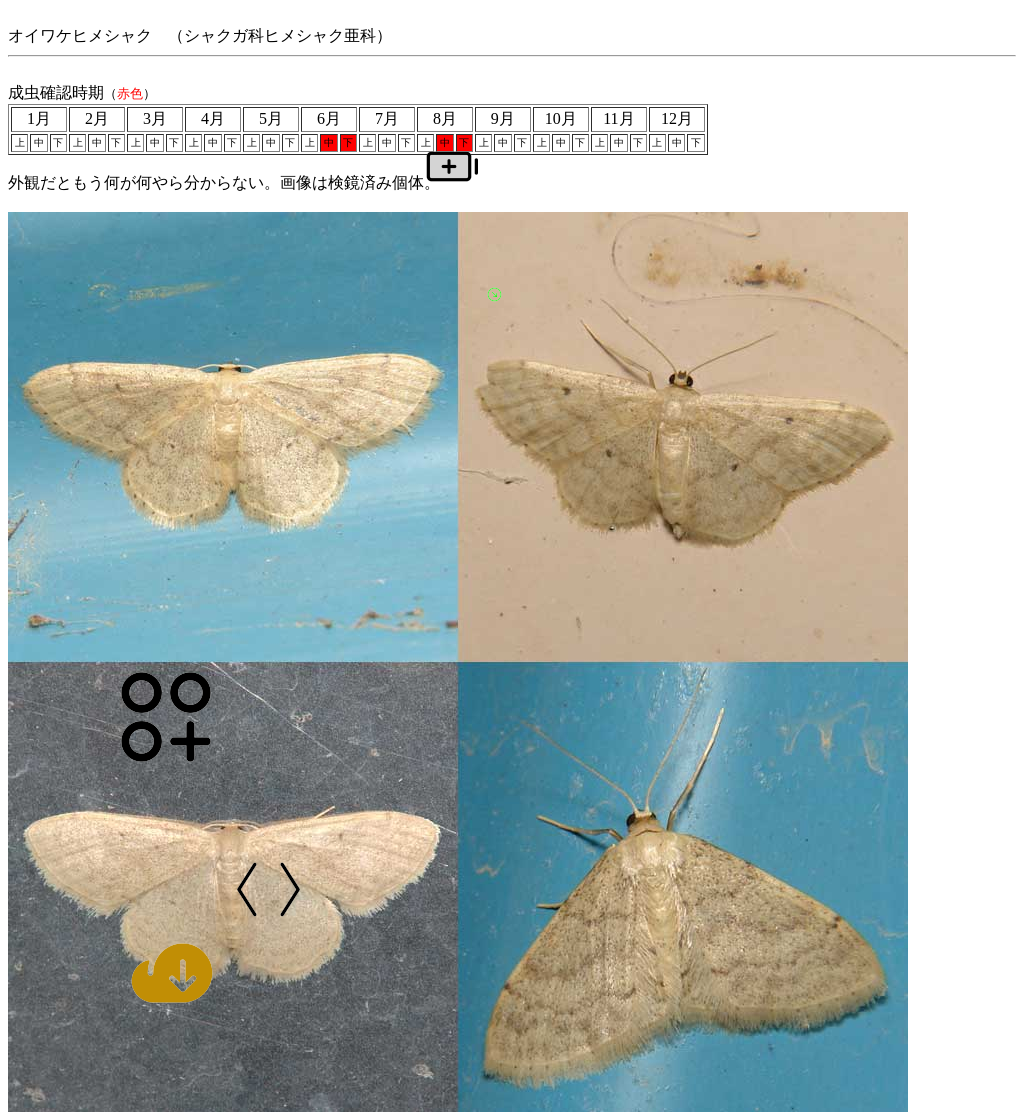  Describe the element at coordinates (494, 294) in the screenshot. I see `navigate to the next item or section` at that location.